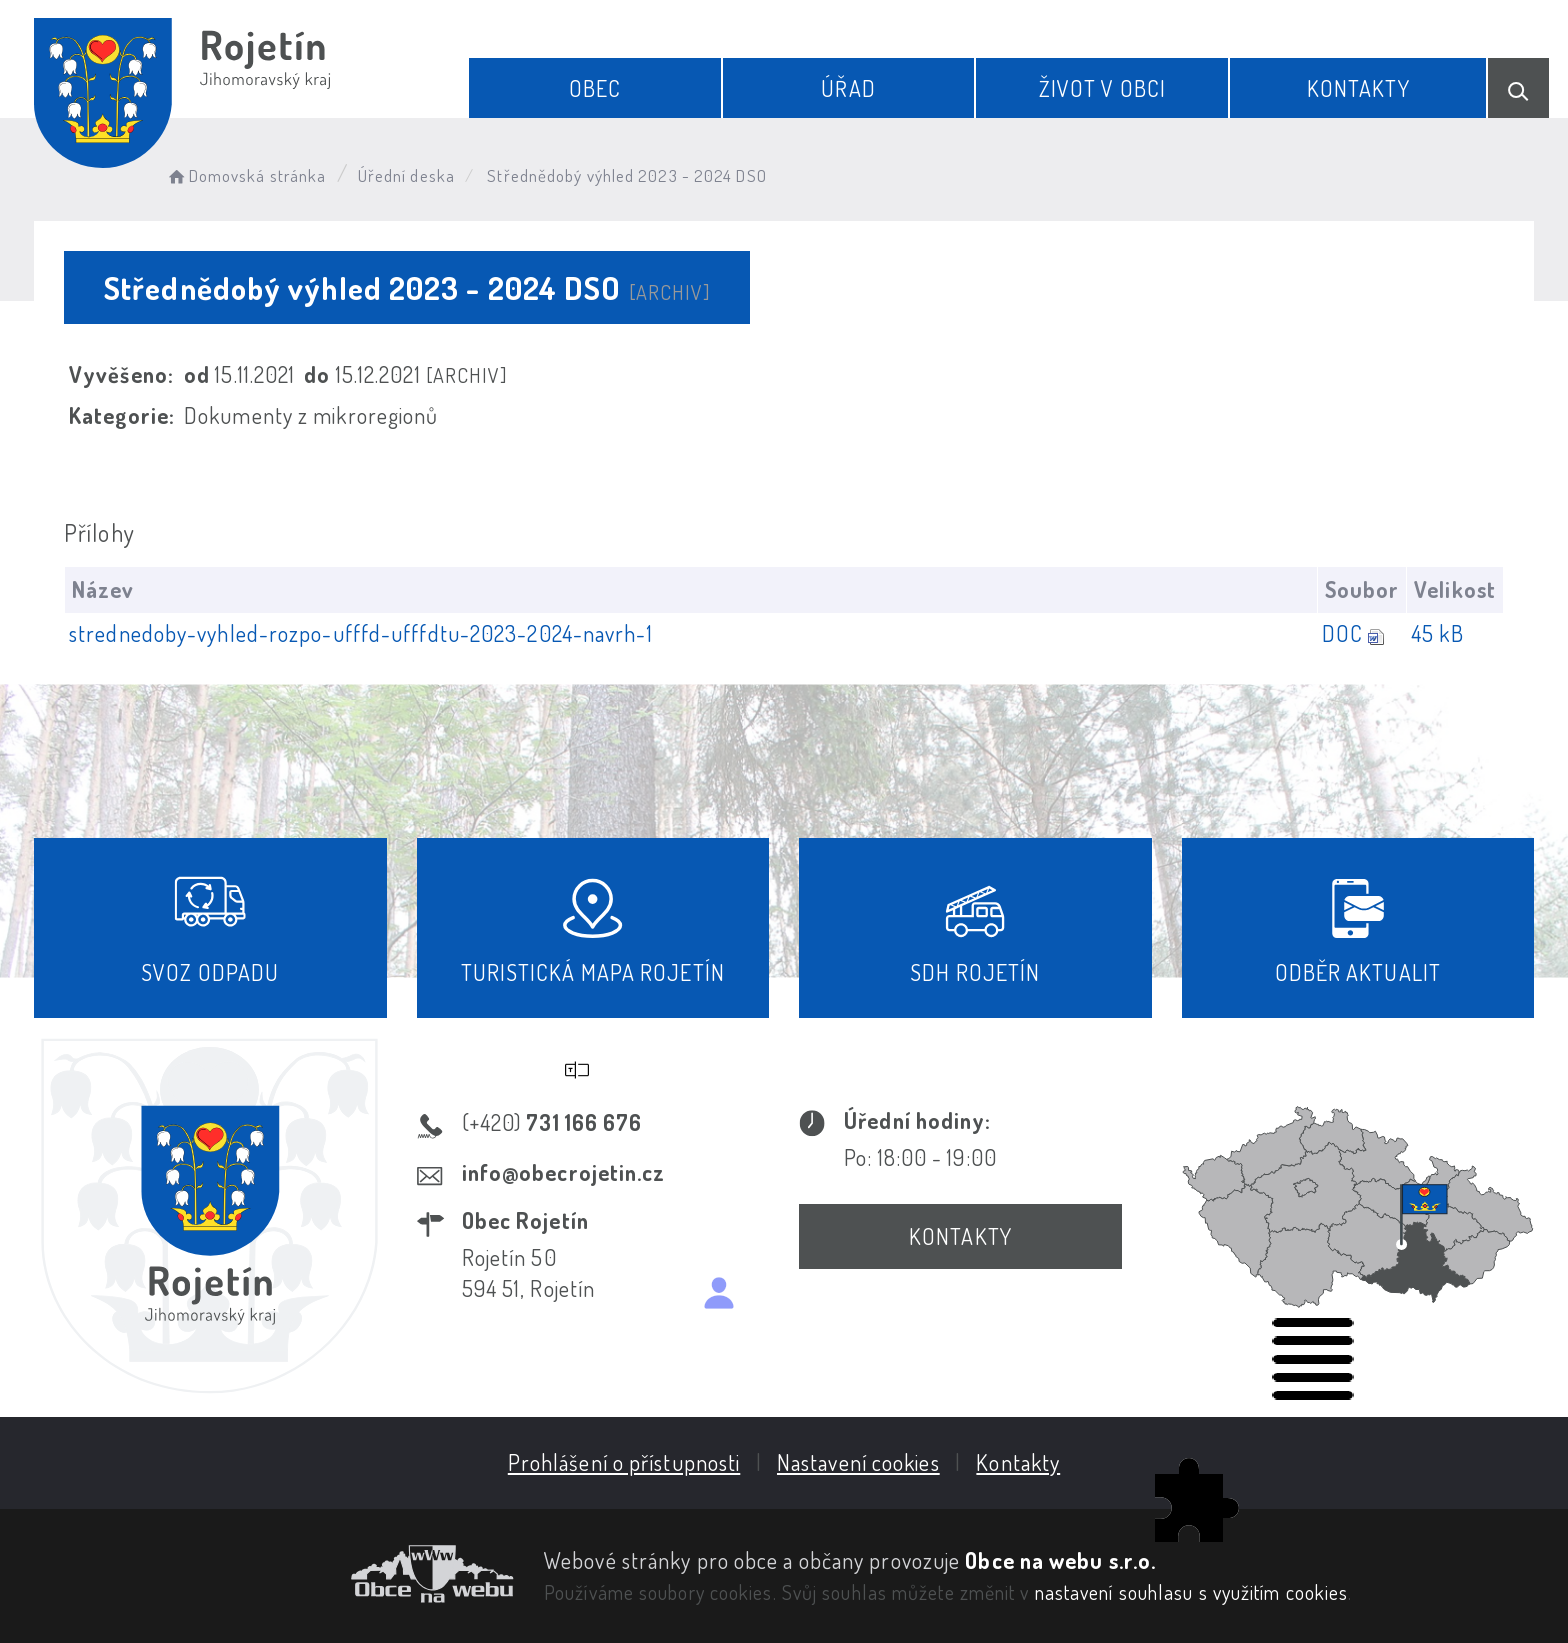 The width and height of the screenshot is (1568, 1643). Describe the element at coordinates (577, 1070) in the screenshot. I see `enter or edit text in a text field` at that location.